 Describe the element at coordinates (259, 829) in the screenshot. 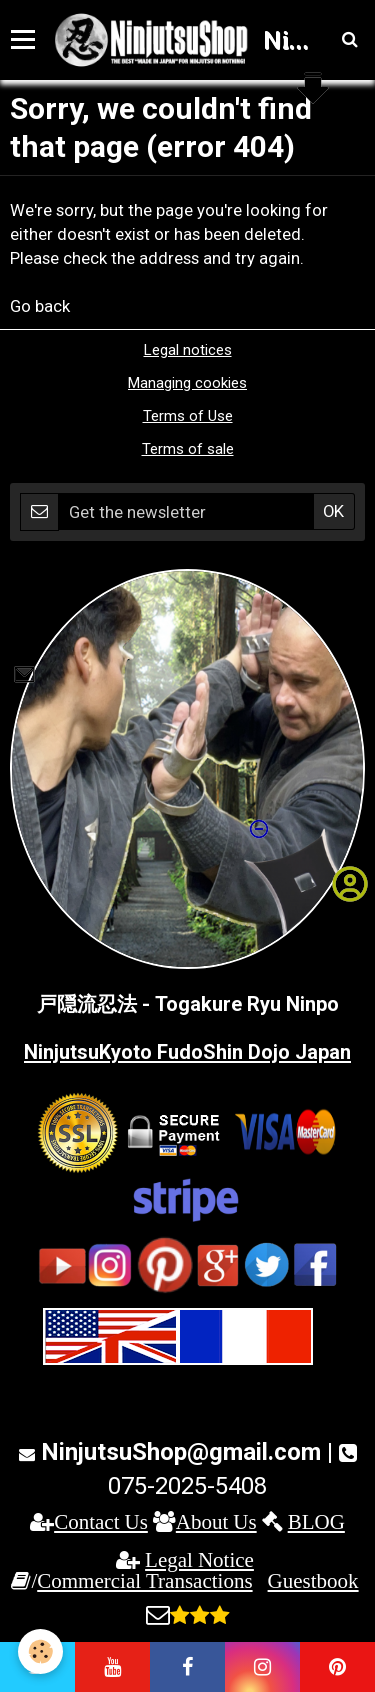

I see `remove an item from a list or cart` at that location.